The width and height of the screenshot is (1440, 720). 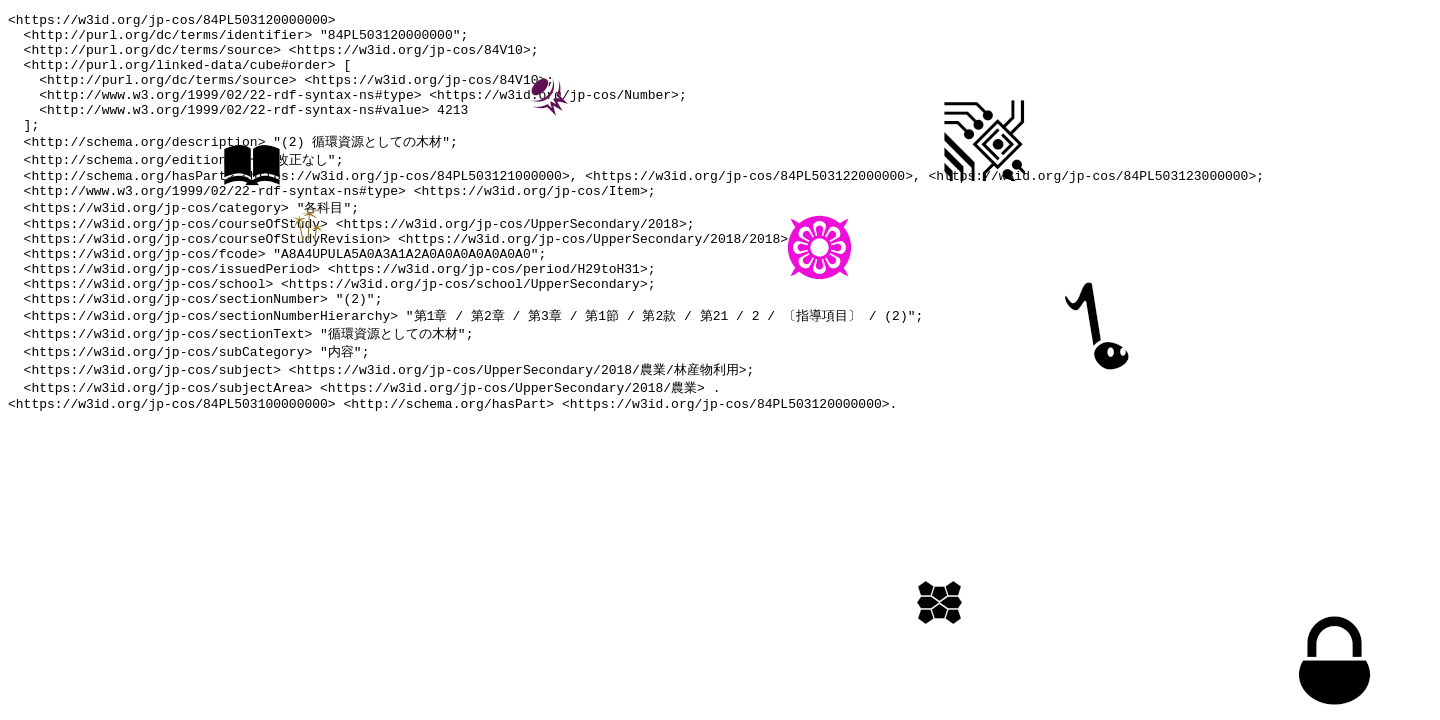 What do you see at coordinates (939, 602) in the screenshot?
I see `decorative geometric pattern element` at bounding box center [939, 602].